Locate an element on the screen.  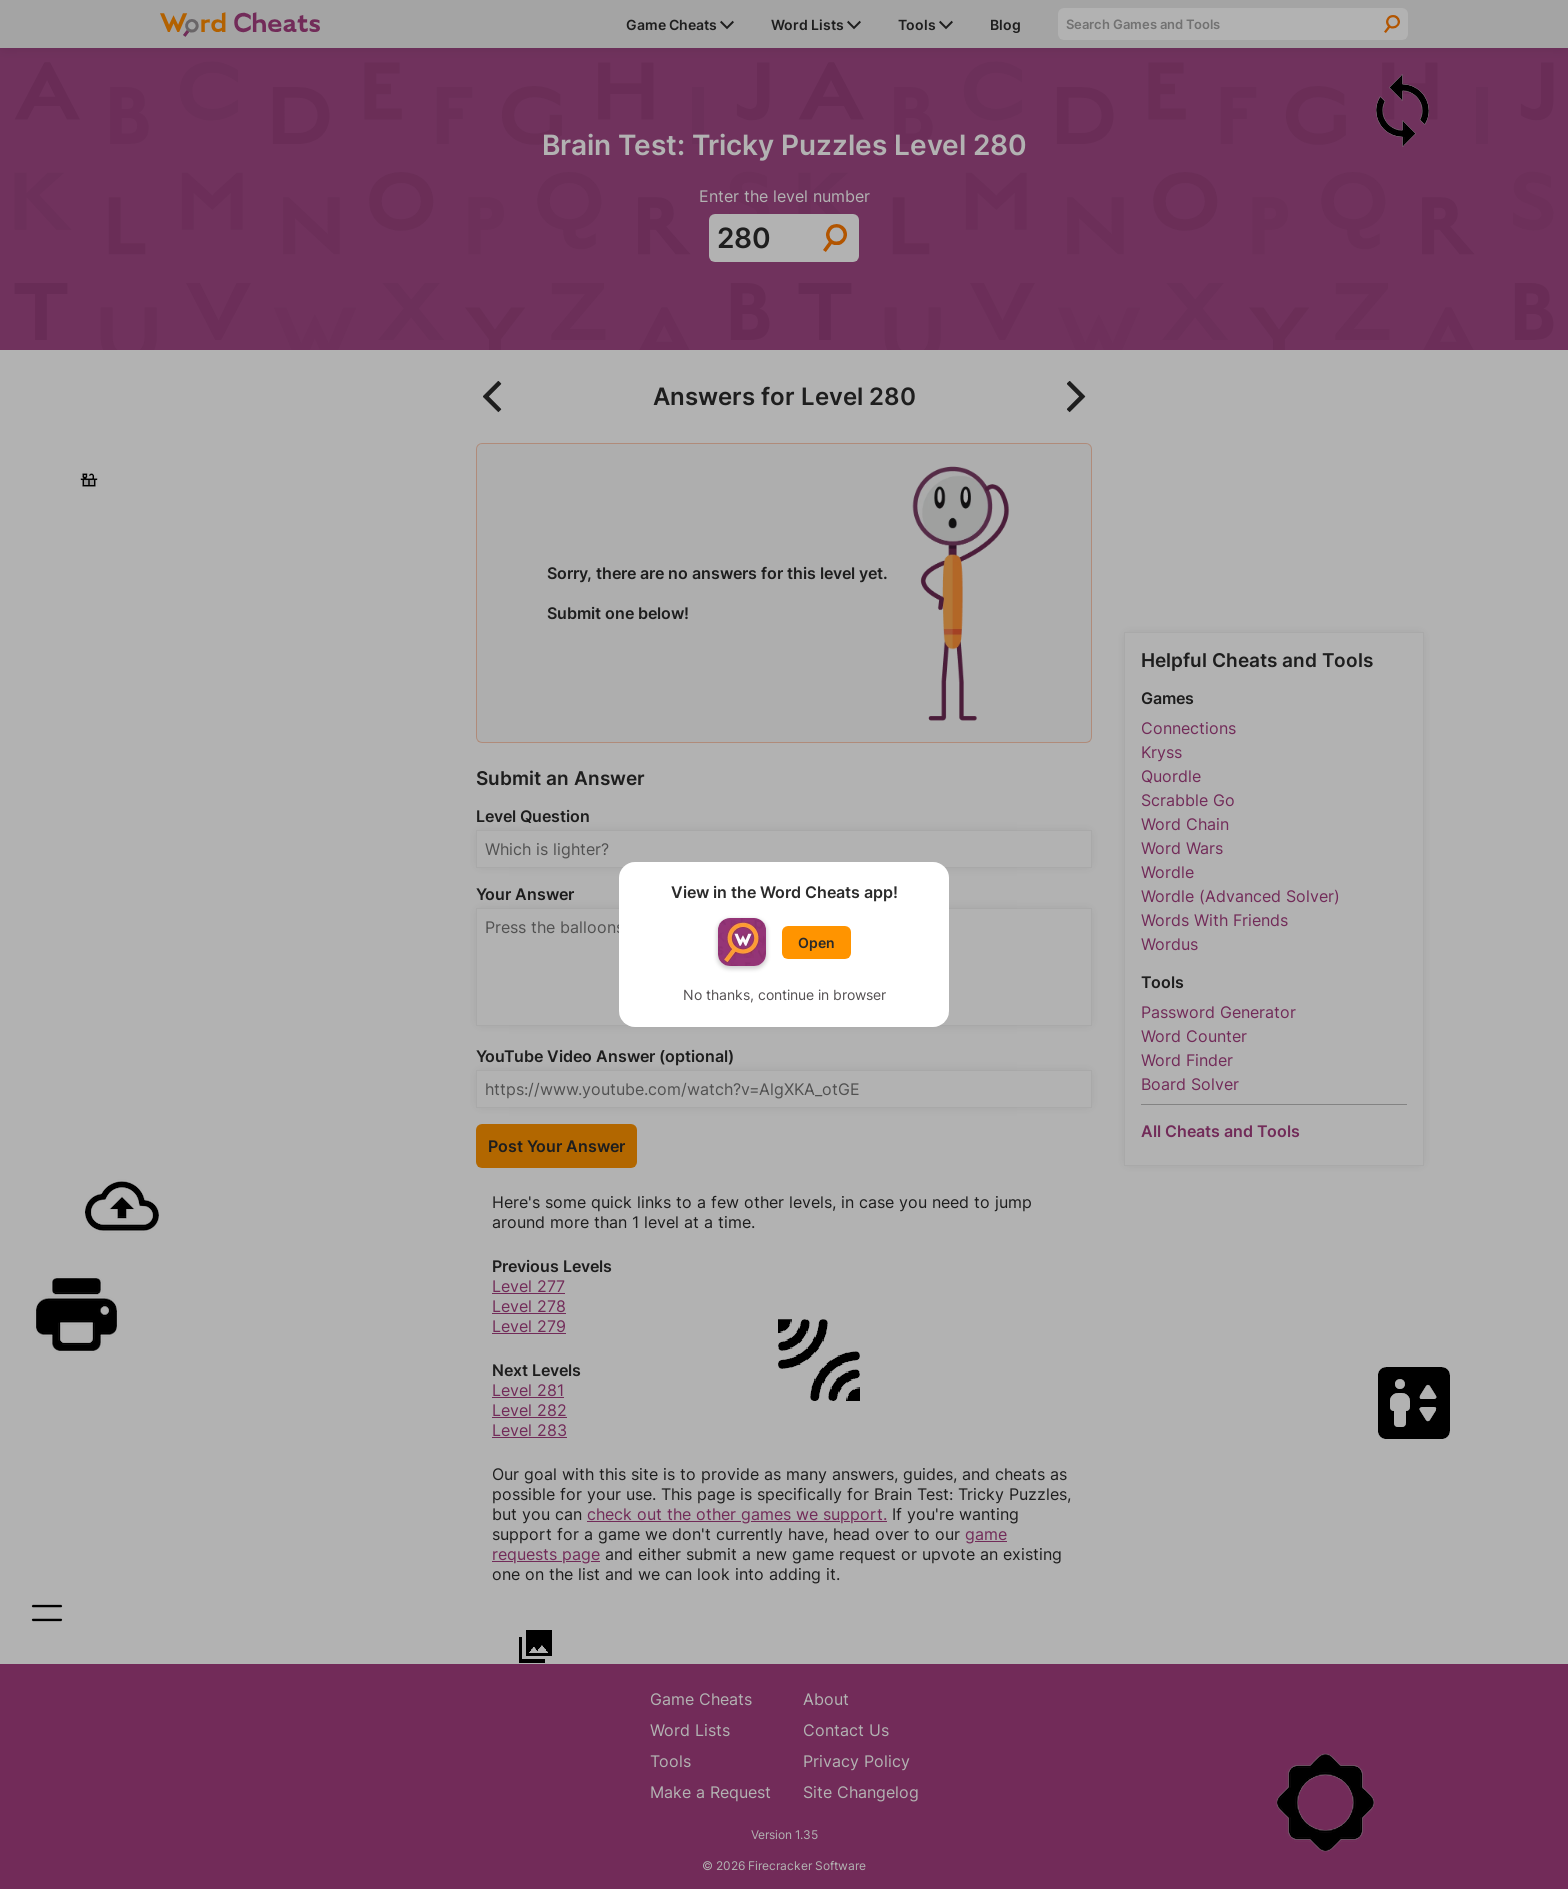
browse kitchen countertop options is located at coordinates (89, 480).